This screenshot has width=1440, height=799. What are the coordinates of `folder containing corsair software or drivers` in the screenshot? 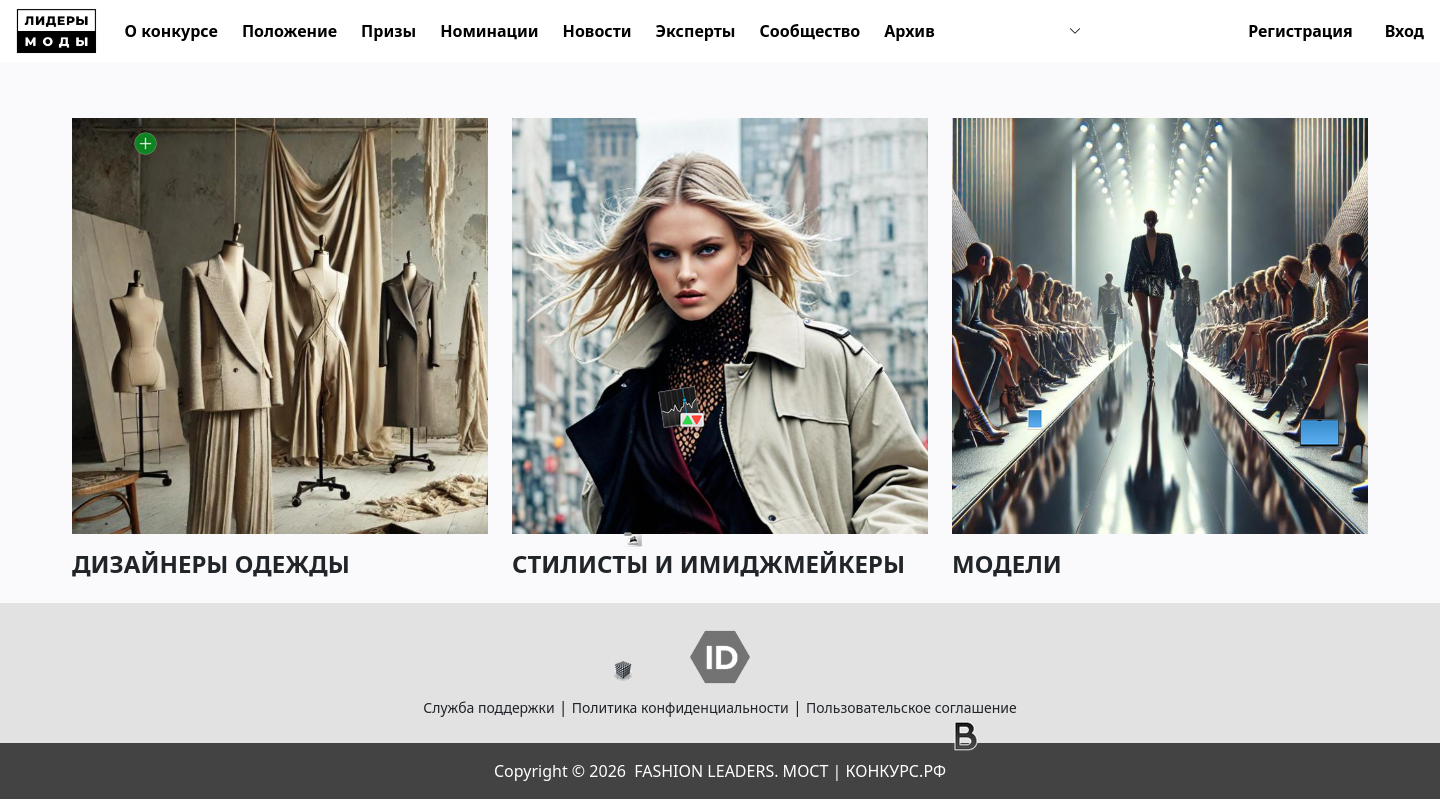 It's located at (633, 540).